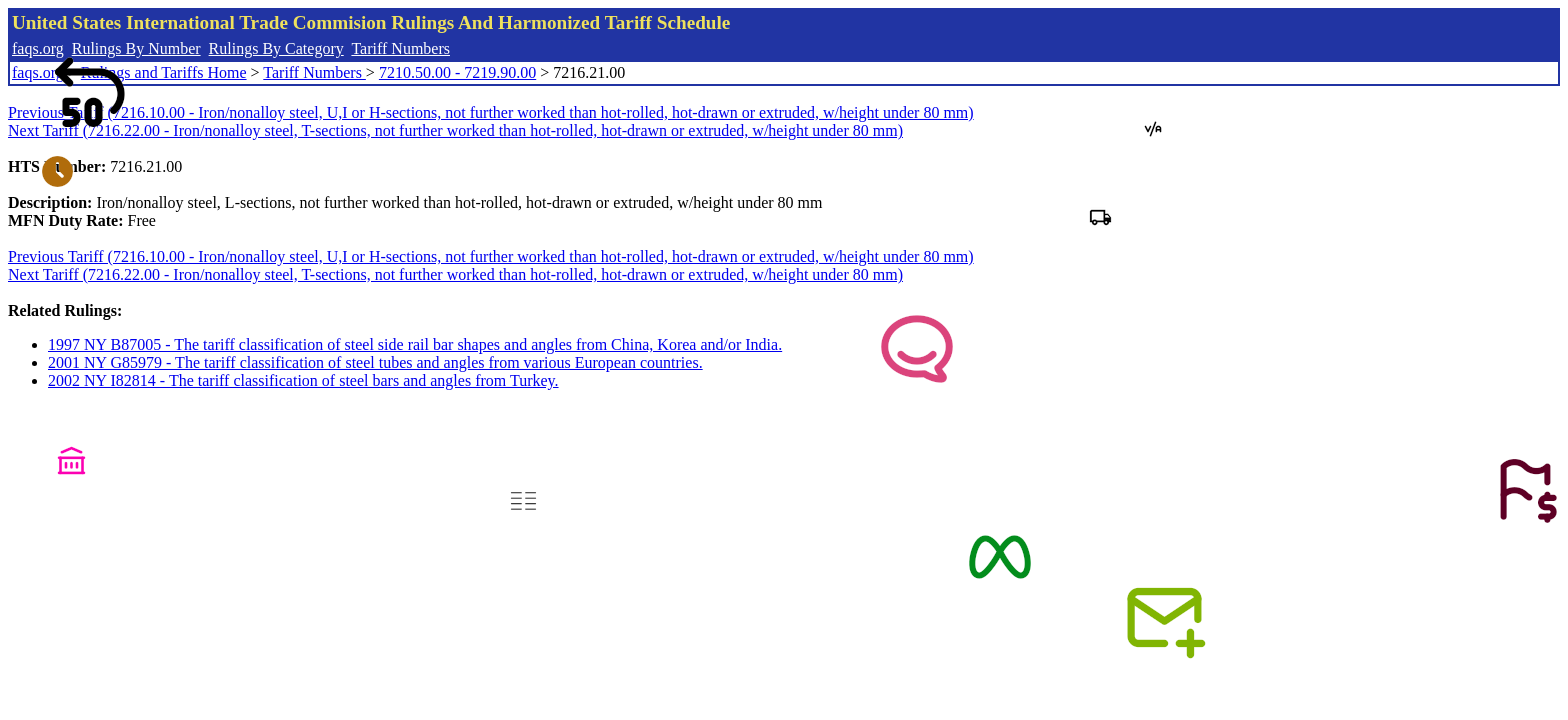 The image size is (1568, 720). I want to click on rewind 50 seconds backward, so click(88, 94).